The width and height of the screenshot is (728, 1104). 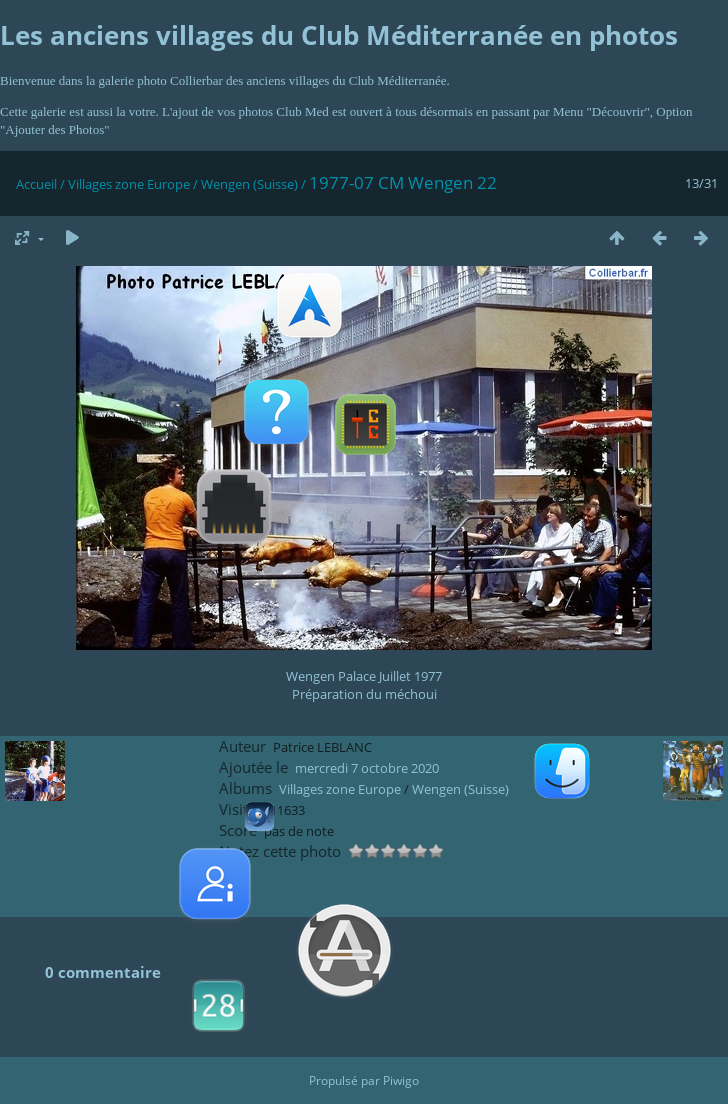 I want to click on open corectrl system utility, so click(x=365, y=424).